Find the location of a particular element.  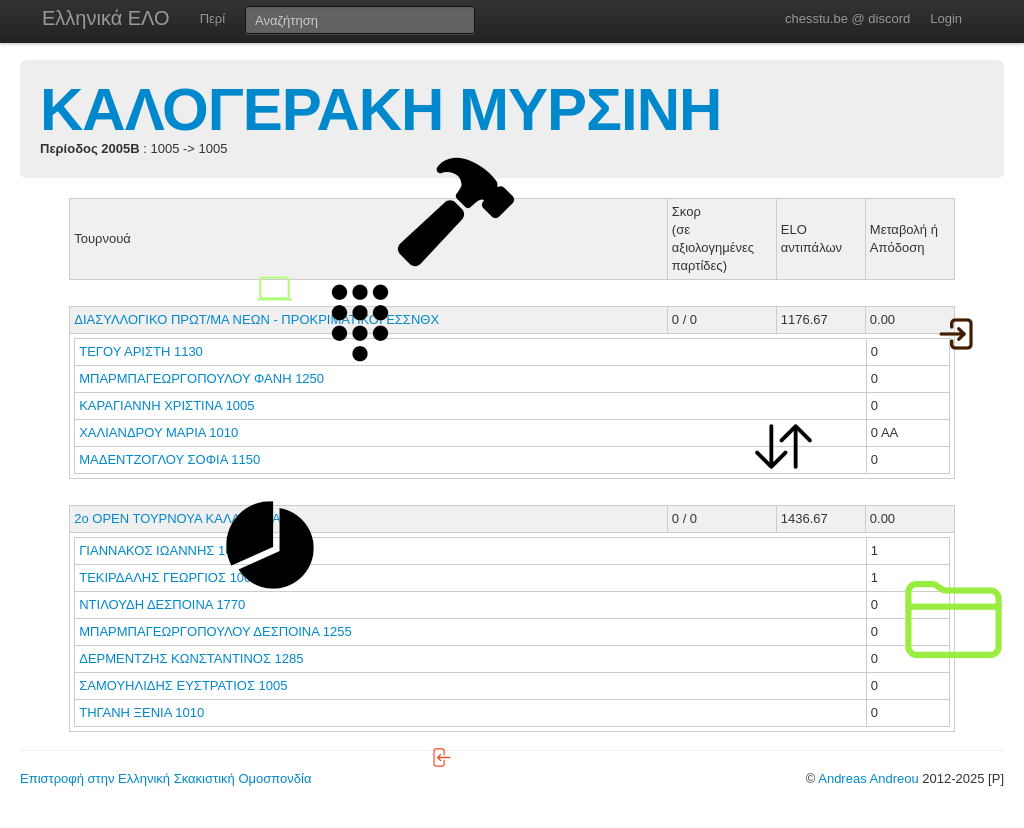

log in to your account is located at coordinates (957, 334).